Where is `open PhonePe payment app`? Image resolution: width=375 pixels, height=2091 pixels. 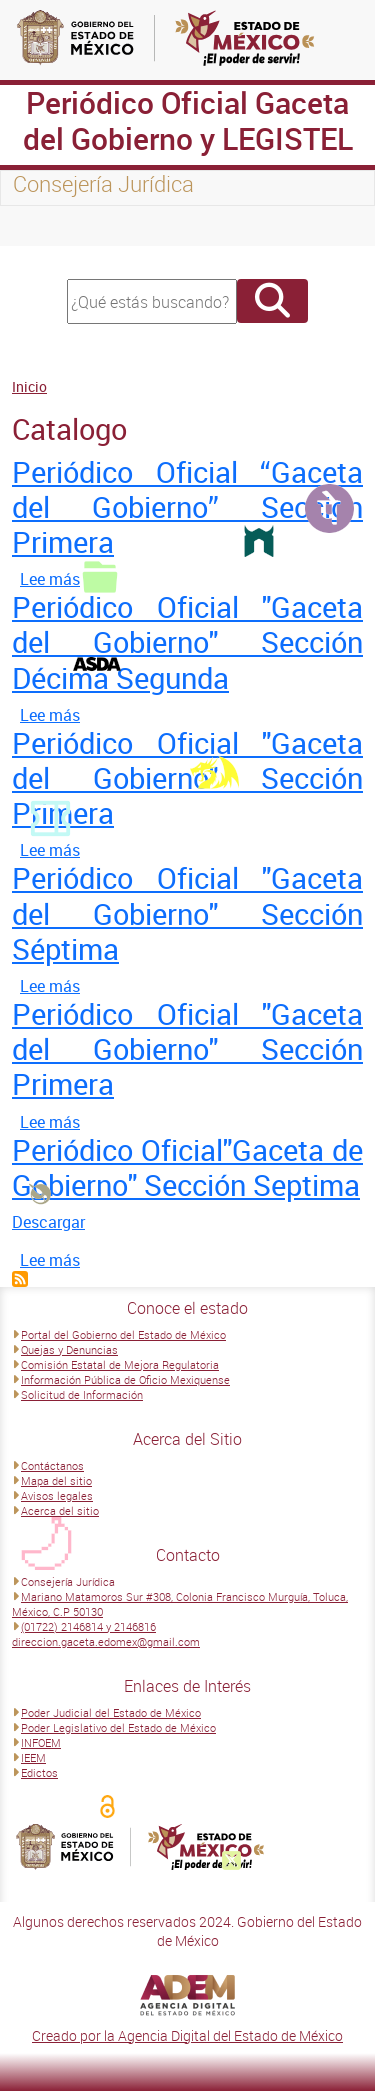 open PhonePe payment app is located at coordinates (329, 508).